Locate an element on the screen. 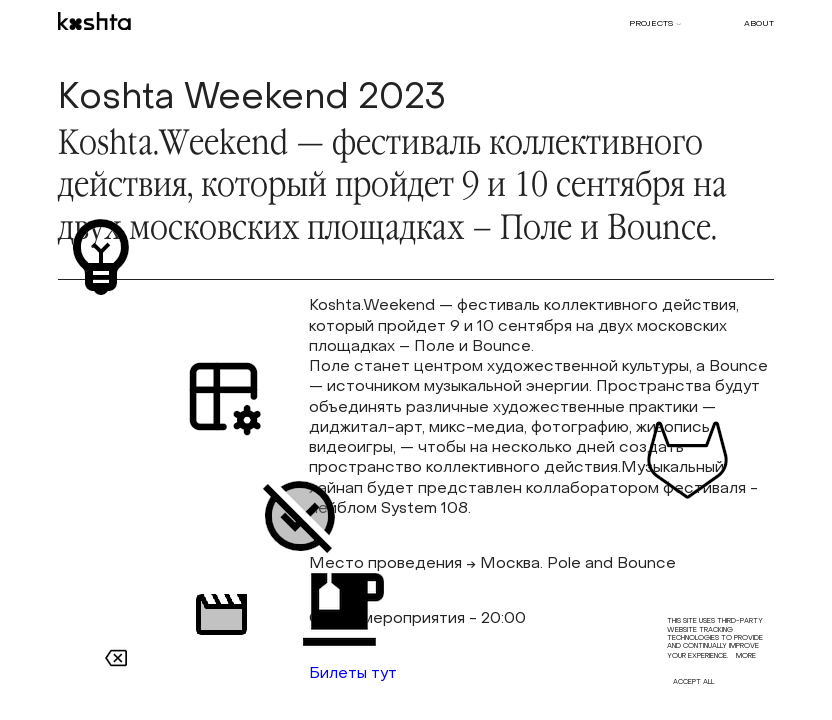  view tips or suggestions is located at coordinates (101, 255).